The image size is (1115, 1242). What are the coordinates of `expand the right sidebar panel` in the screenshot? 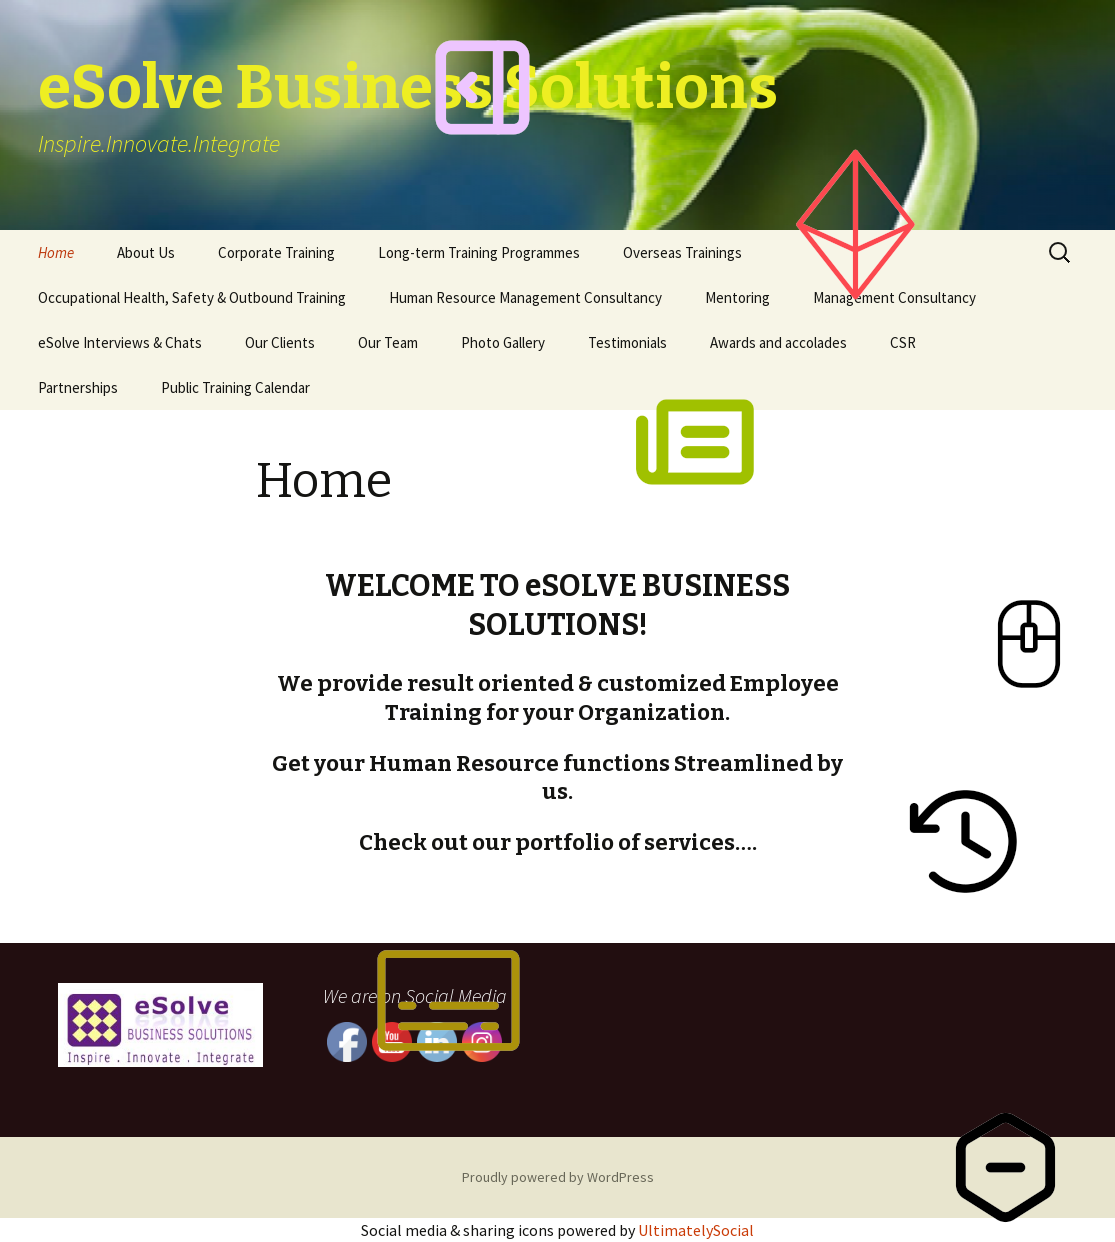 It's located at (482, 87).